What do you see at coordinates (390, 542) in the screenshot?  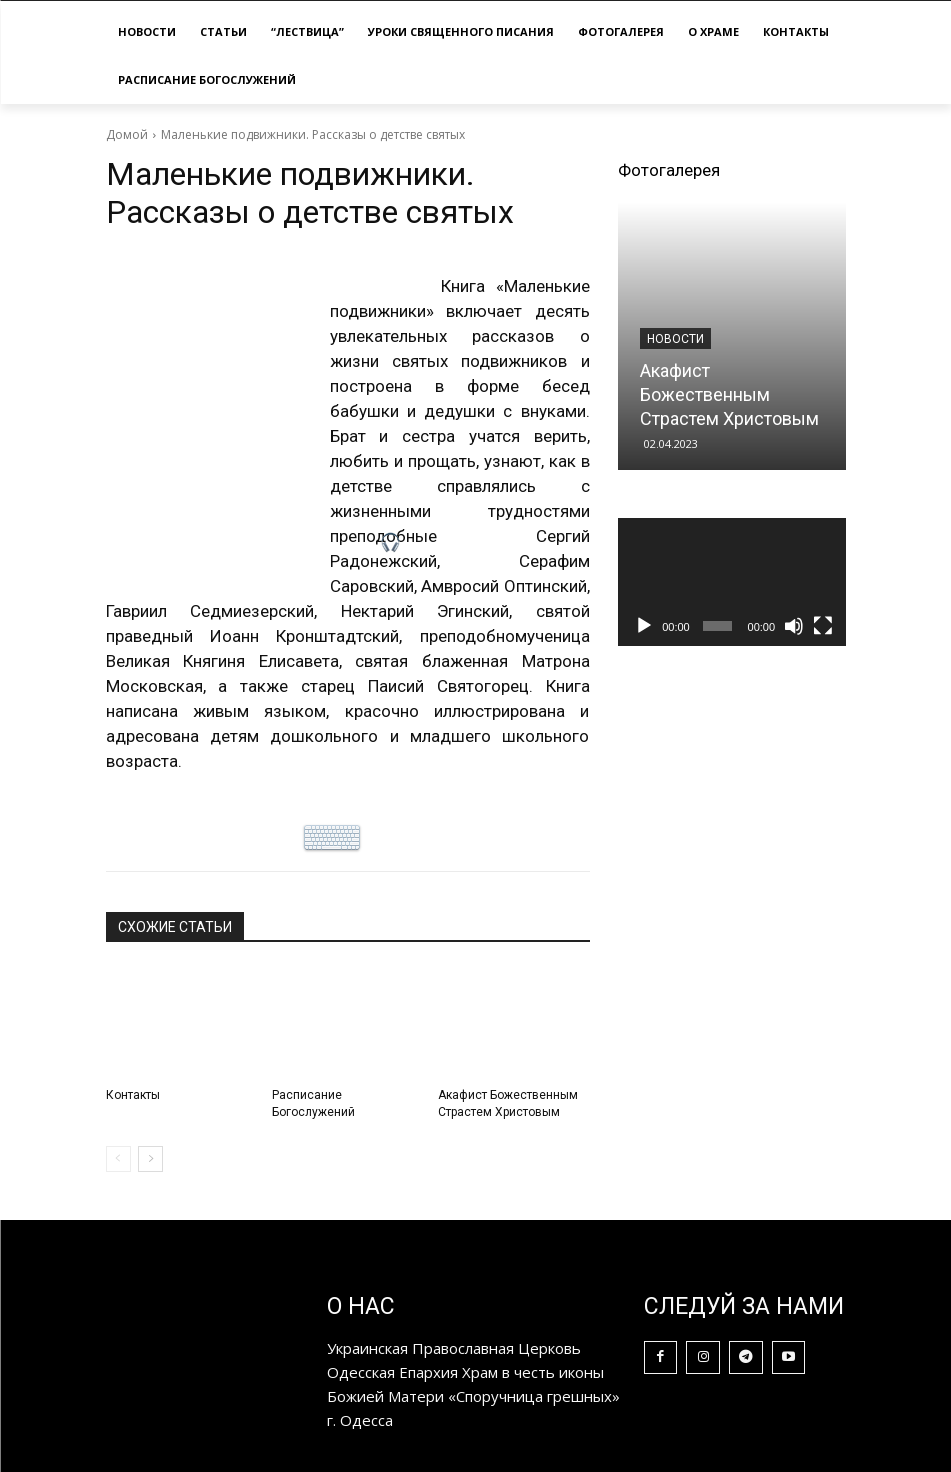 I see `bluetooth headphones connected` at bounding box center [390, 542].